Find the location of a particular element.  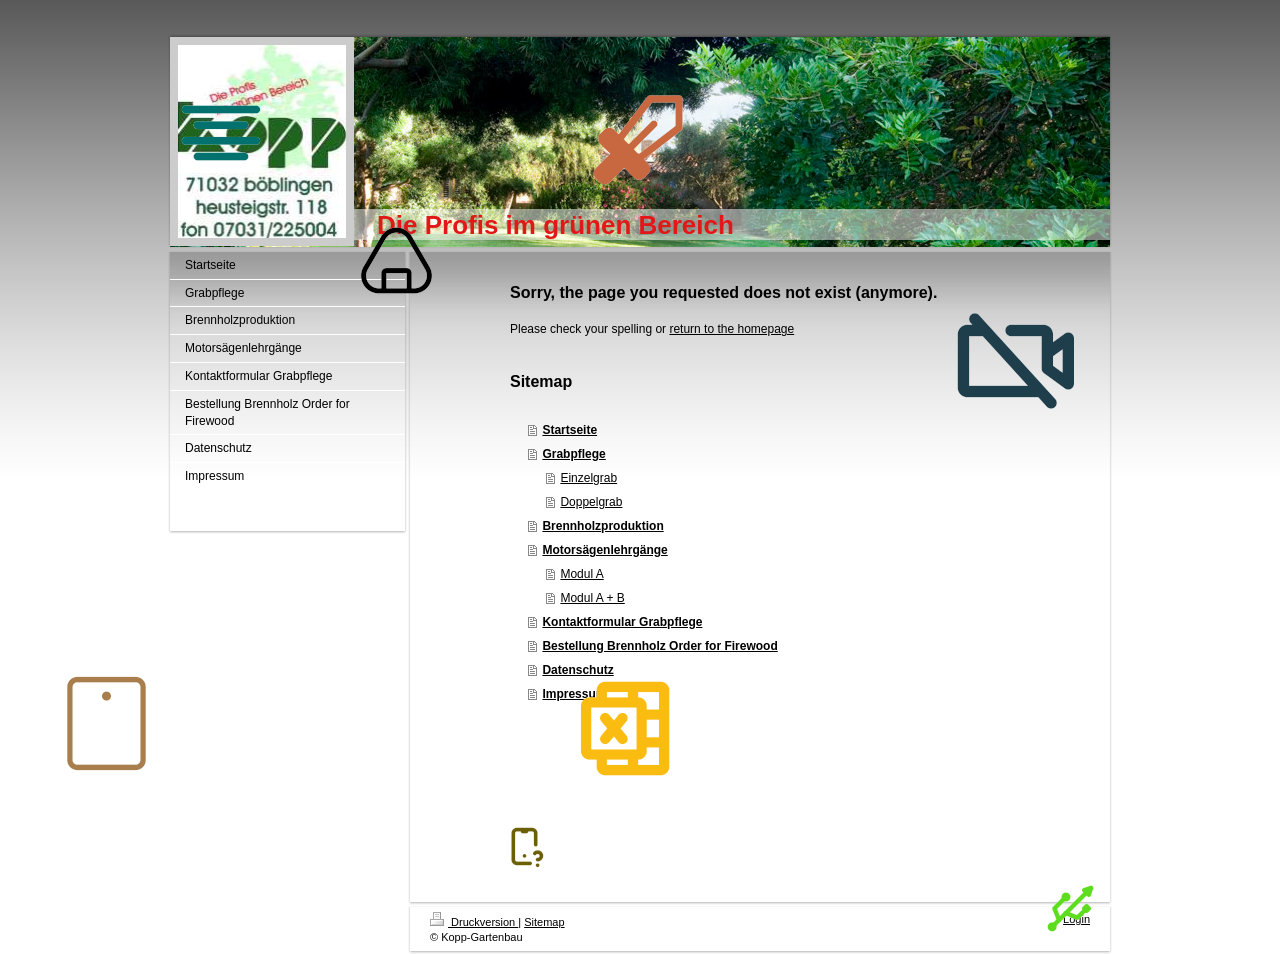

tablet device with front-facing camera is located at coordinates (106, 723).